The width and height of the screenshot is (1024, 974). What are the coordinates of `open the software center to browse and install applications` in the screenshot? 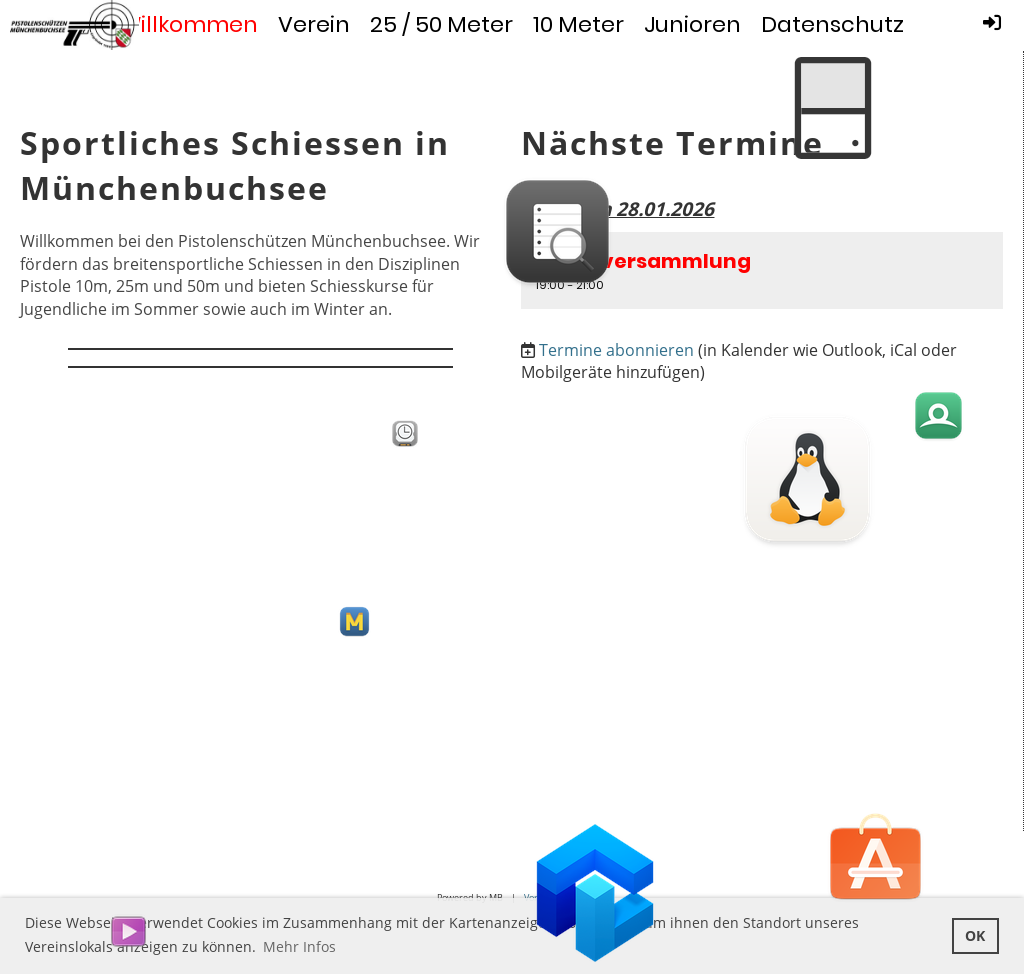 It's located at (875, 863).